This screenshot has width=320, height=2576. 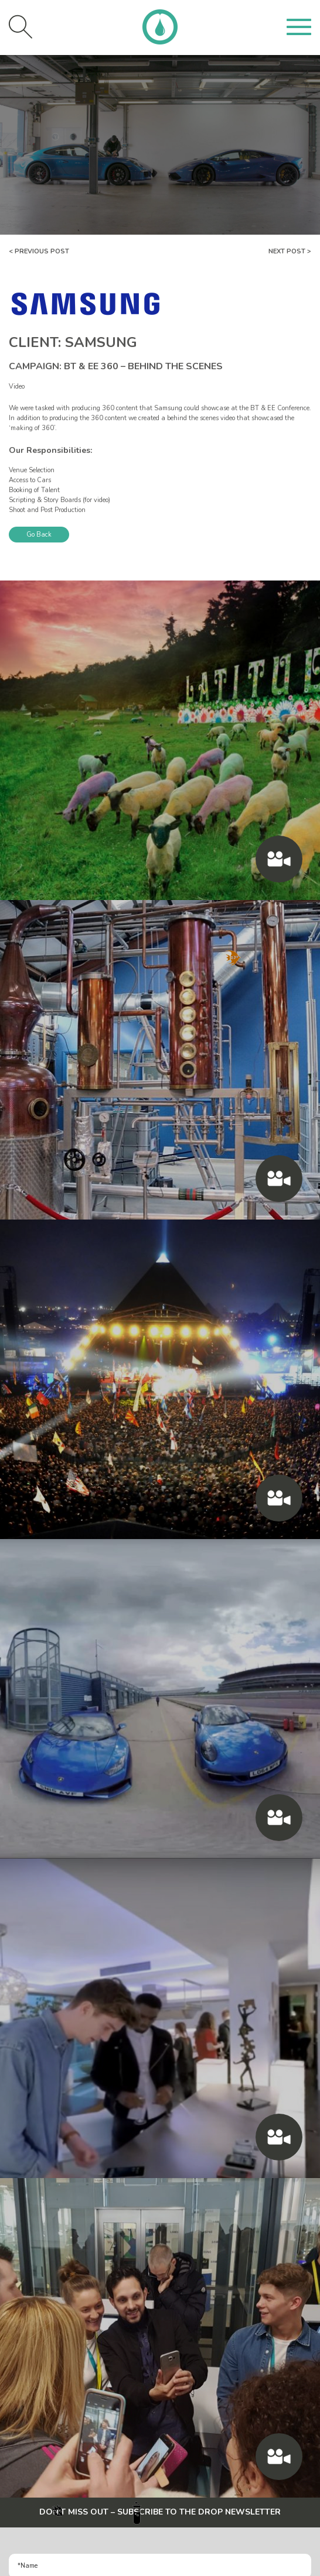 What do you see at coordinates (233, 957) in the screenshot?
I see `tropical fish icon for aquarium or marine-themed games` at bounding box center [233, 957].